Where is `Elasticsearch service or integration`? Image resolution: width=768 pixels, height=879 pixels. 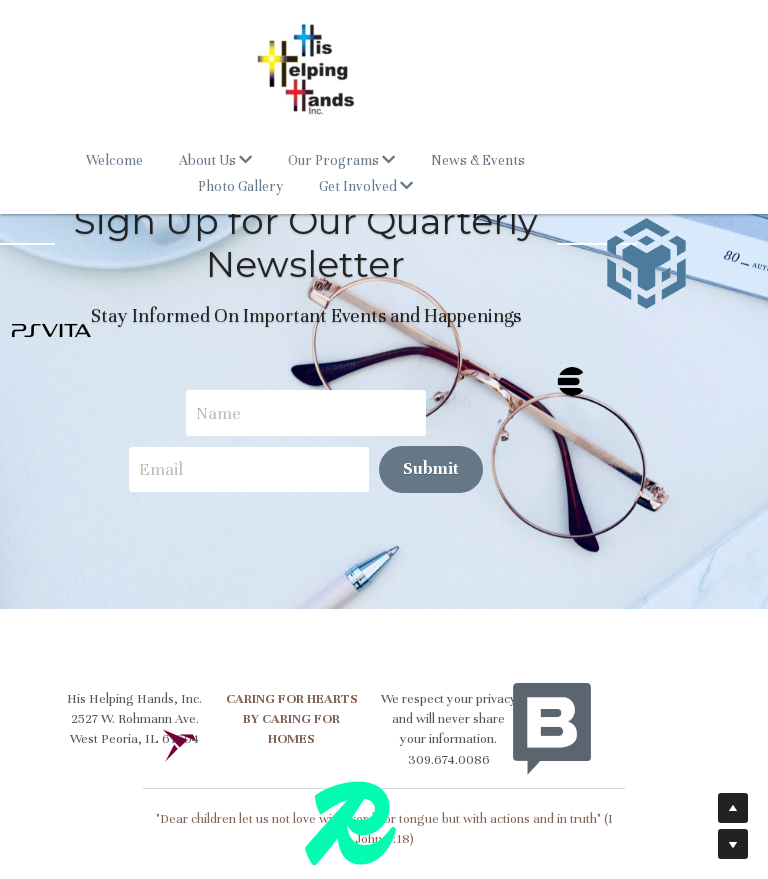
Elasticsearch service or integration is located at coordinates (570, 381).